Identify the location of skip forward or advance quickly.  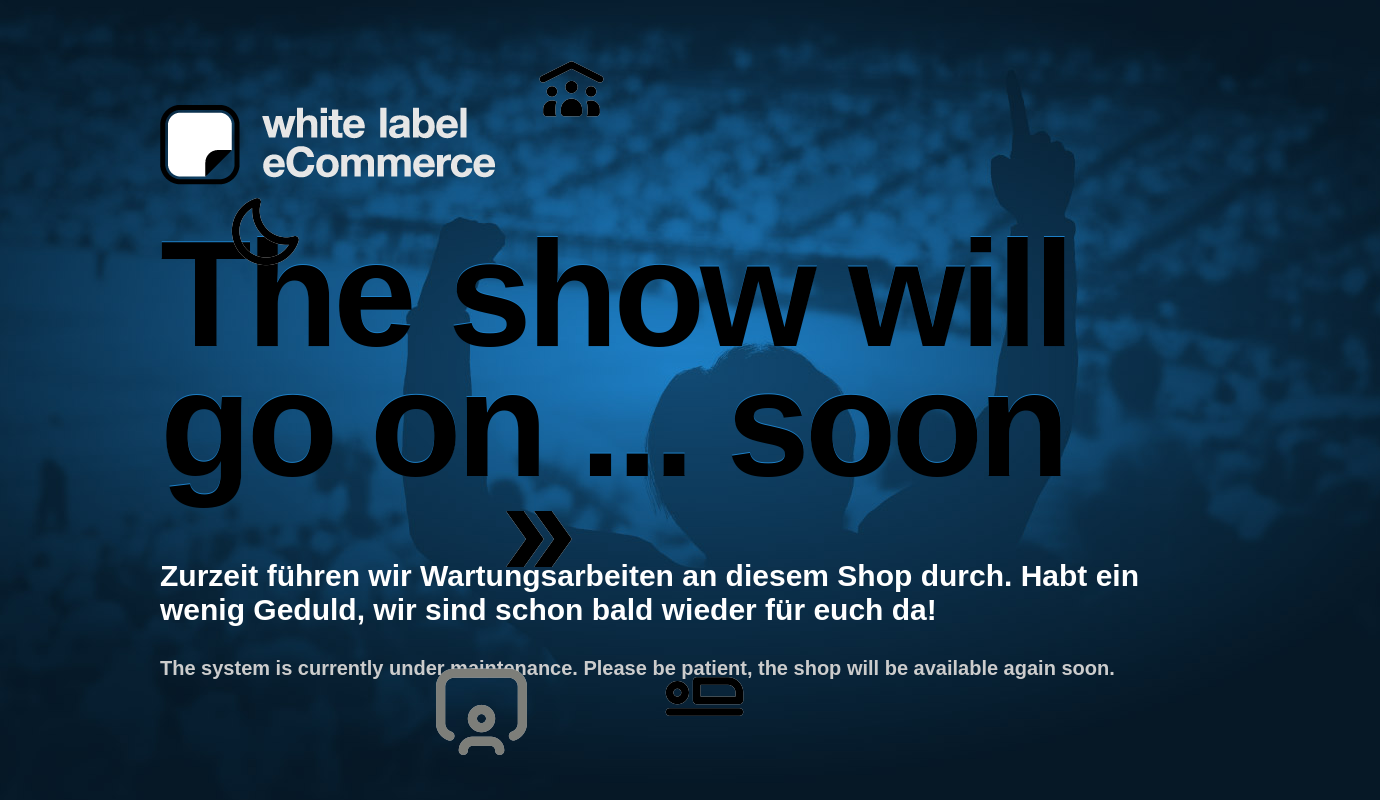
(538, 539).